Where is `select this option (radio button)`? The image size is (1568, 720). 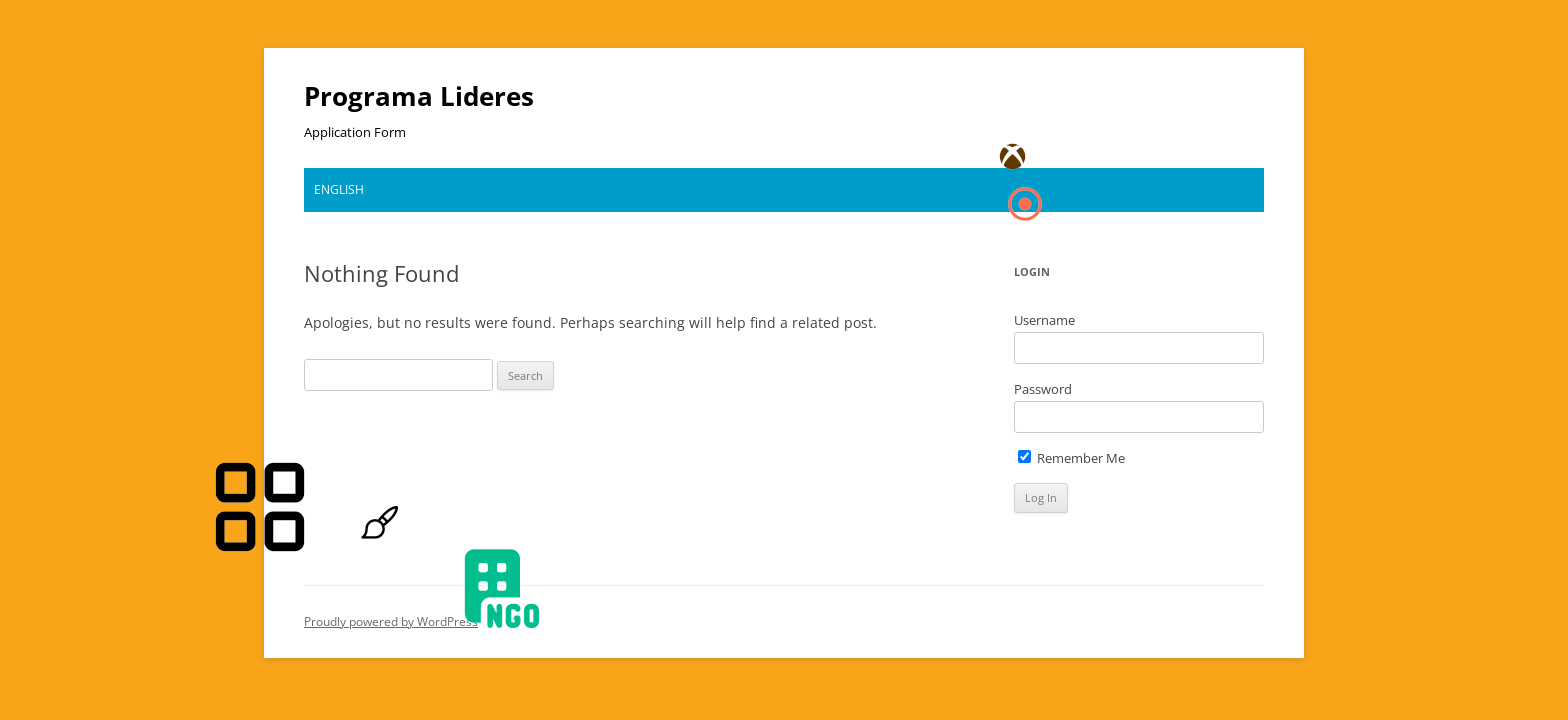 select this option (radio button) is located at coordinates (1025, 204).